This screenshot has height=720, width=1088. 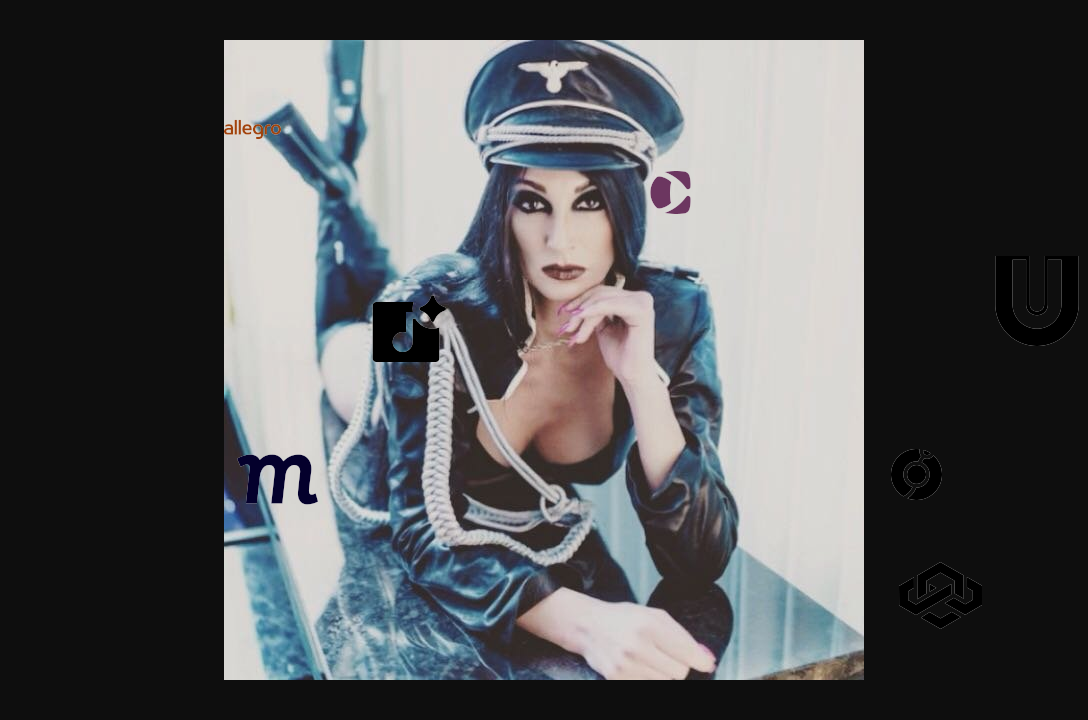 I want to click on loopback framework logo, so click(x=940, y=595).